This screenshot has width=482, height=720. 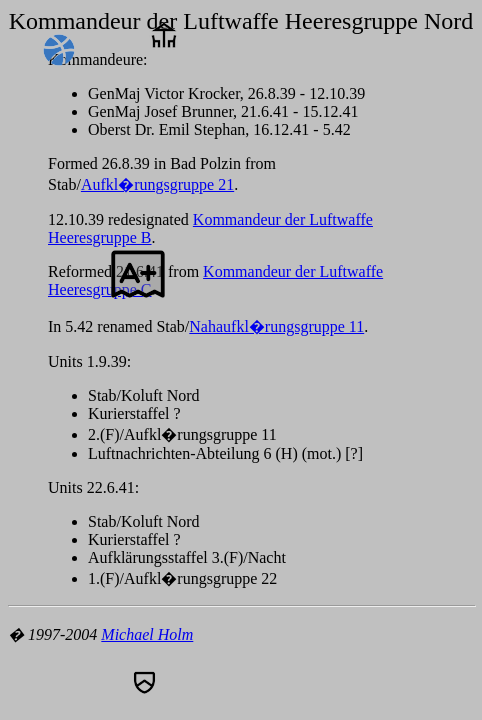 I want to click on access security or protection settings, so click(x=144, y=681).